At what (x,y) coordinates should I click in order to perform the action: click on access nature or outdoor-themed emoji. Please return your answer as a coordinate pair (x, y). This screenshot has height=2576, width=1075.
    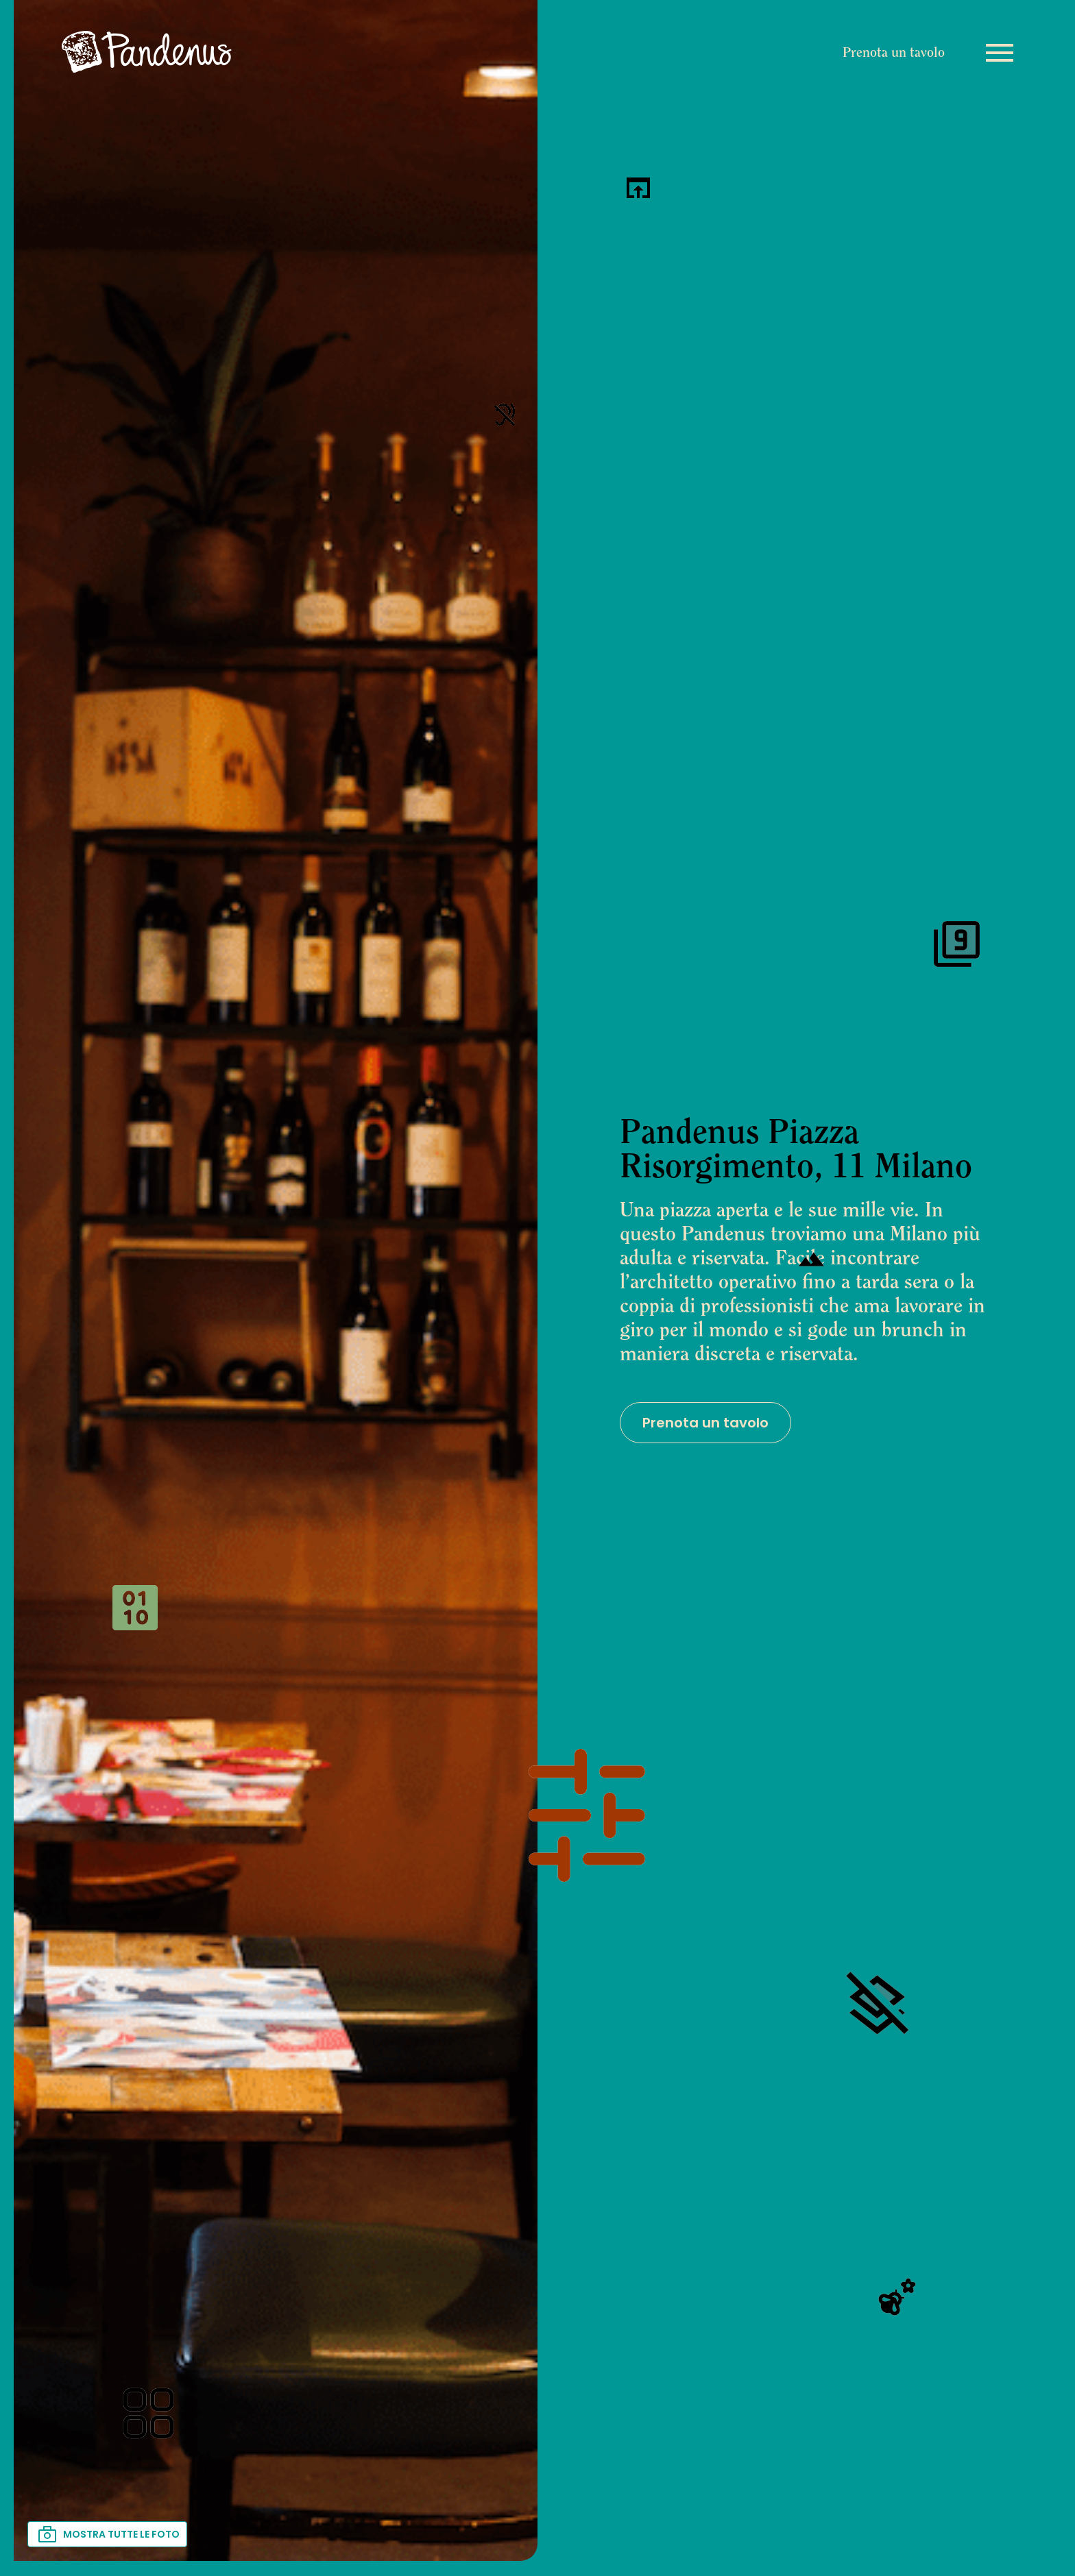
    Looking at the image, I should click on (897, 2296).